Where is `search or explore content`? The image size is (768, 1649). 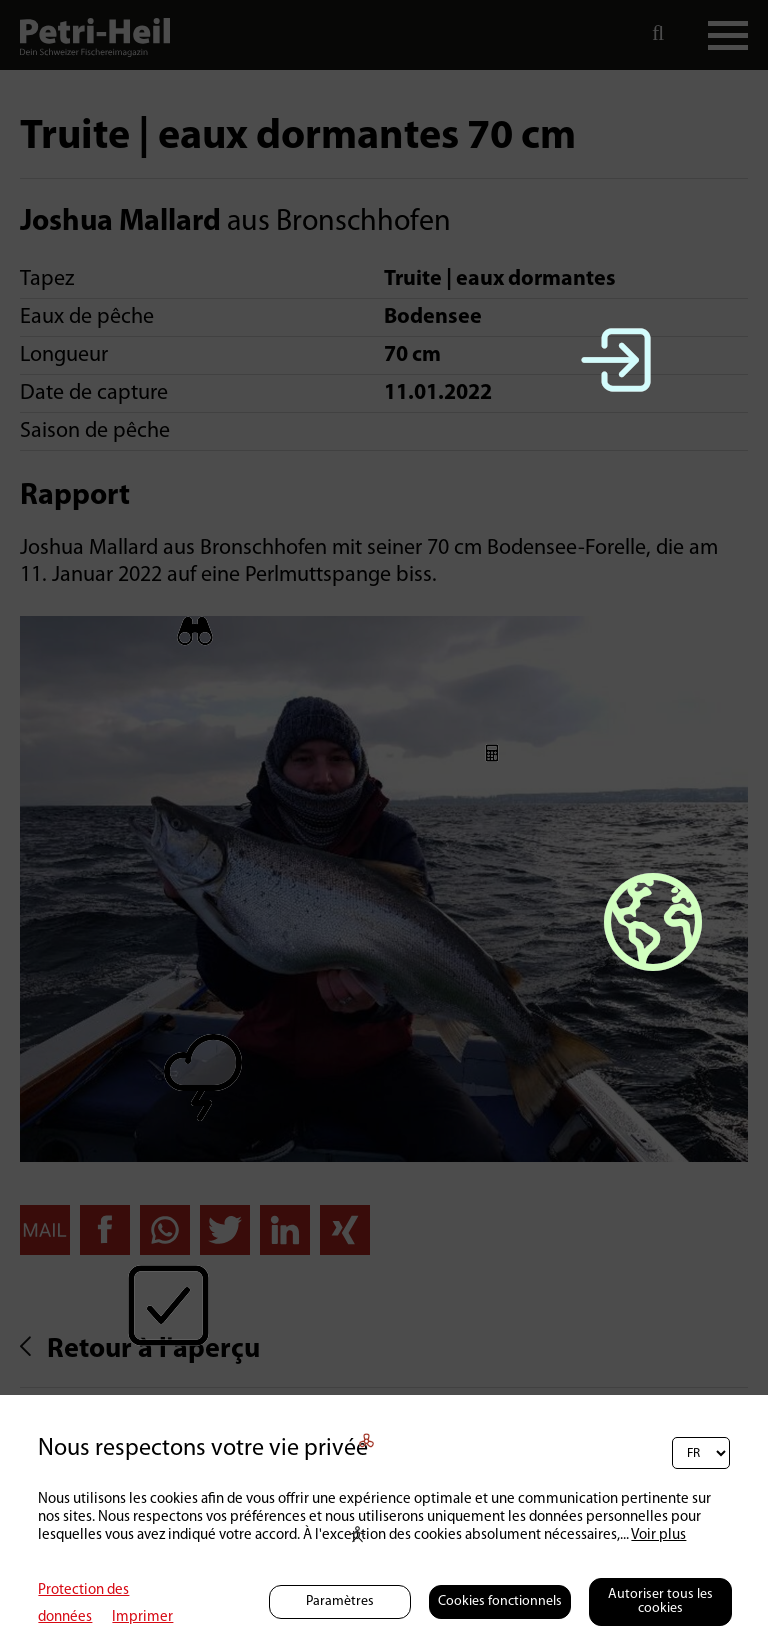 search or explore content is located at coordinates (195, 631).